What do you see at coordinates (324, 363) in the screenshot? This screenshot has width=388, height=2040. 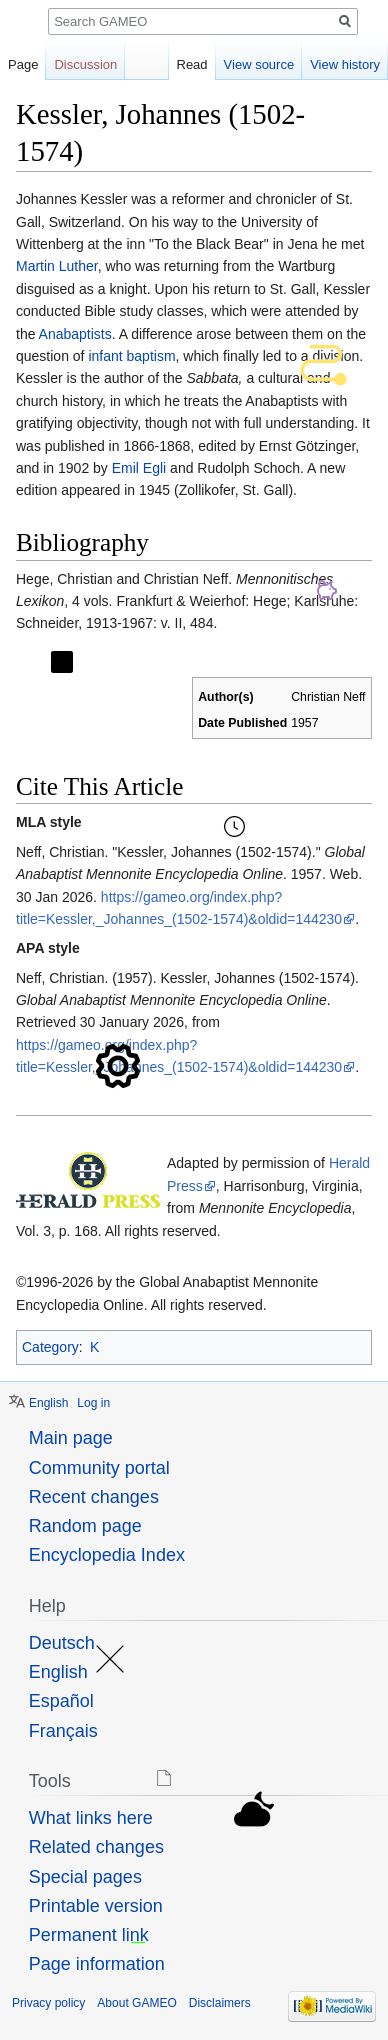 I see `view or edit a route path` at bounding box center [324, 363].